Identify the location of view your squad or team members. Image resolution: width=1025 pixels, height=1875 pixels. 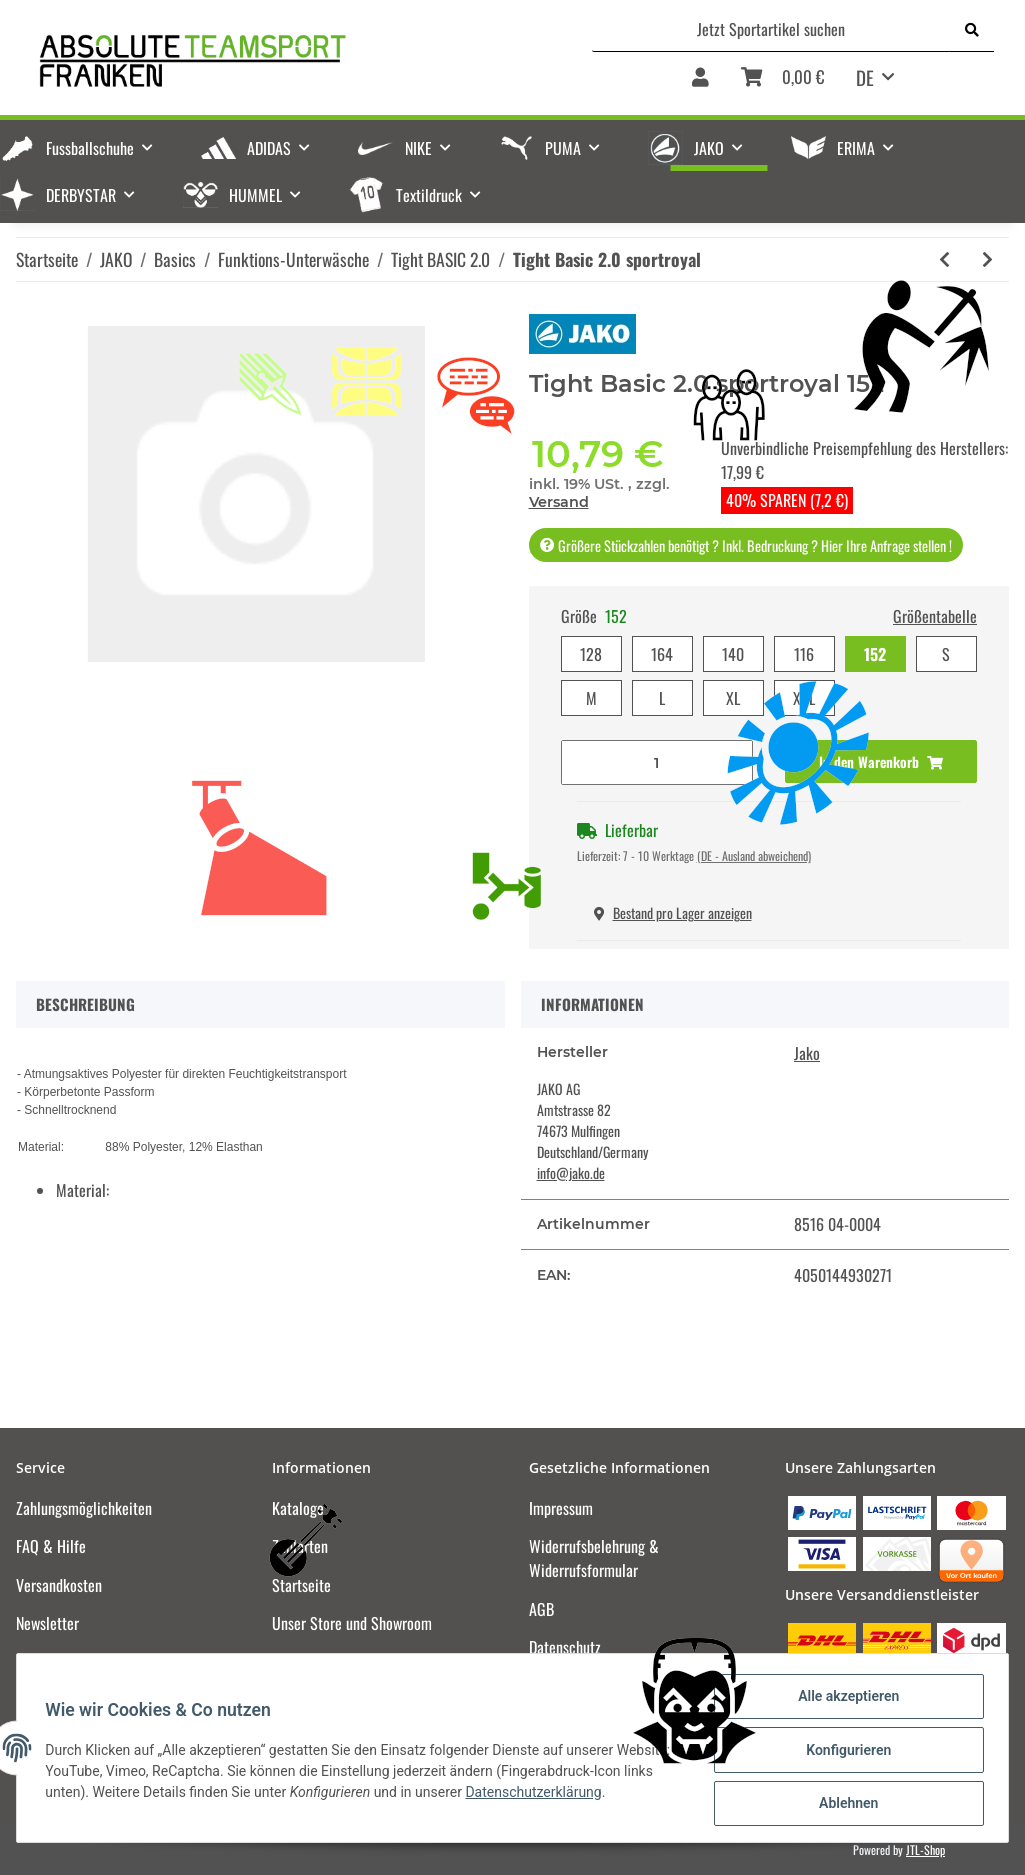
(729, 404).